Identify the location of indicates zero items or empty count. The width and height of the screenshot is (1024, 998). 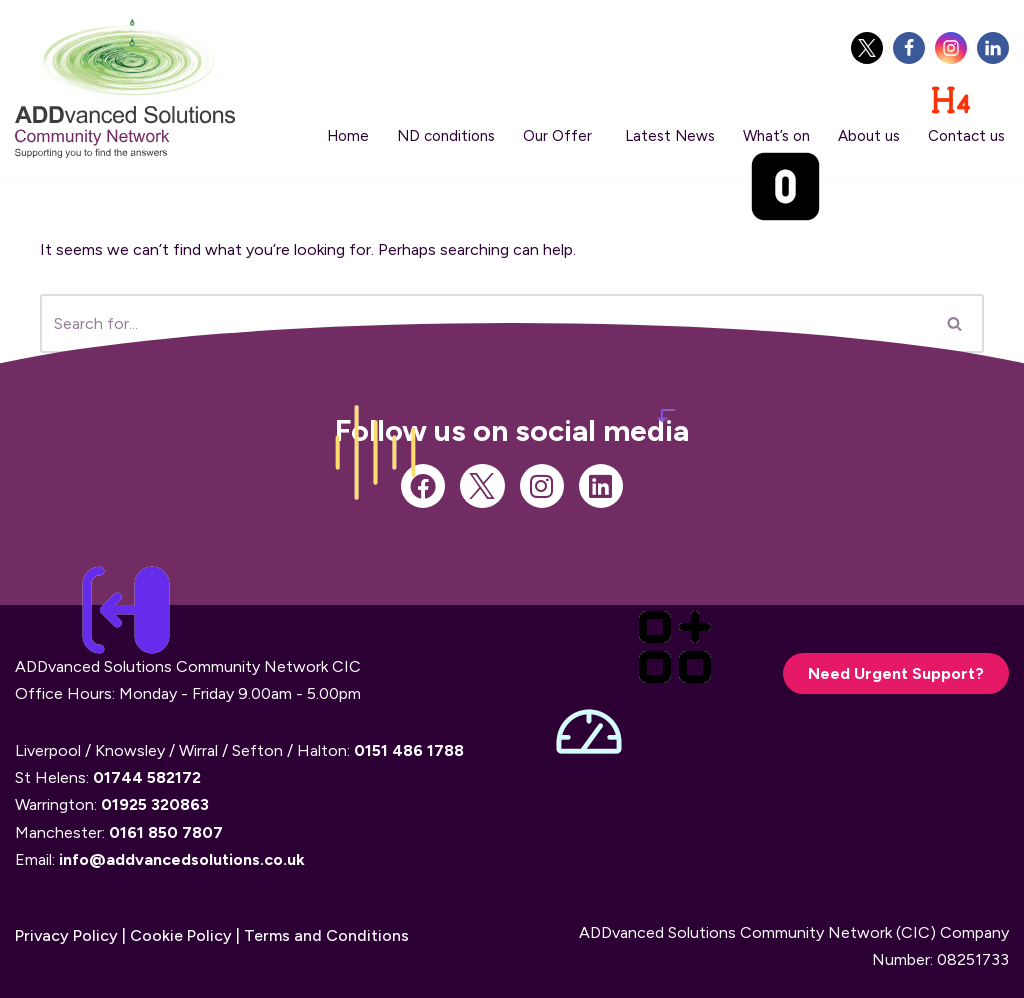
(785, 186).